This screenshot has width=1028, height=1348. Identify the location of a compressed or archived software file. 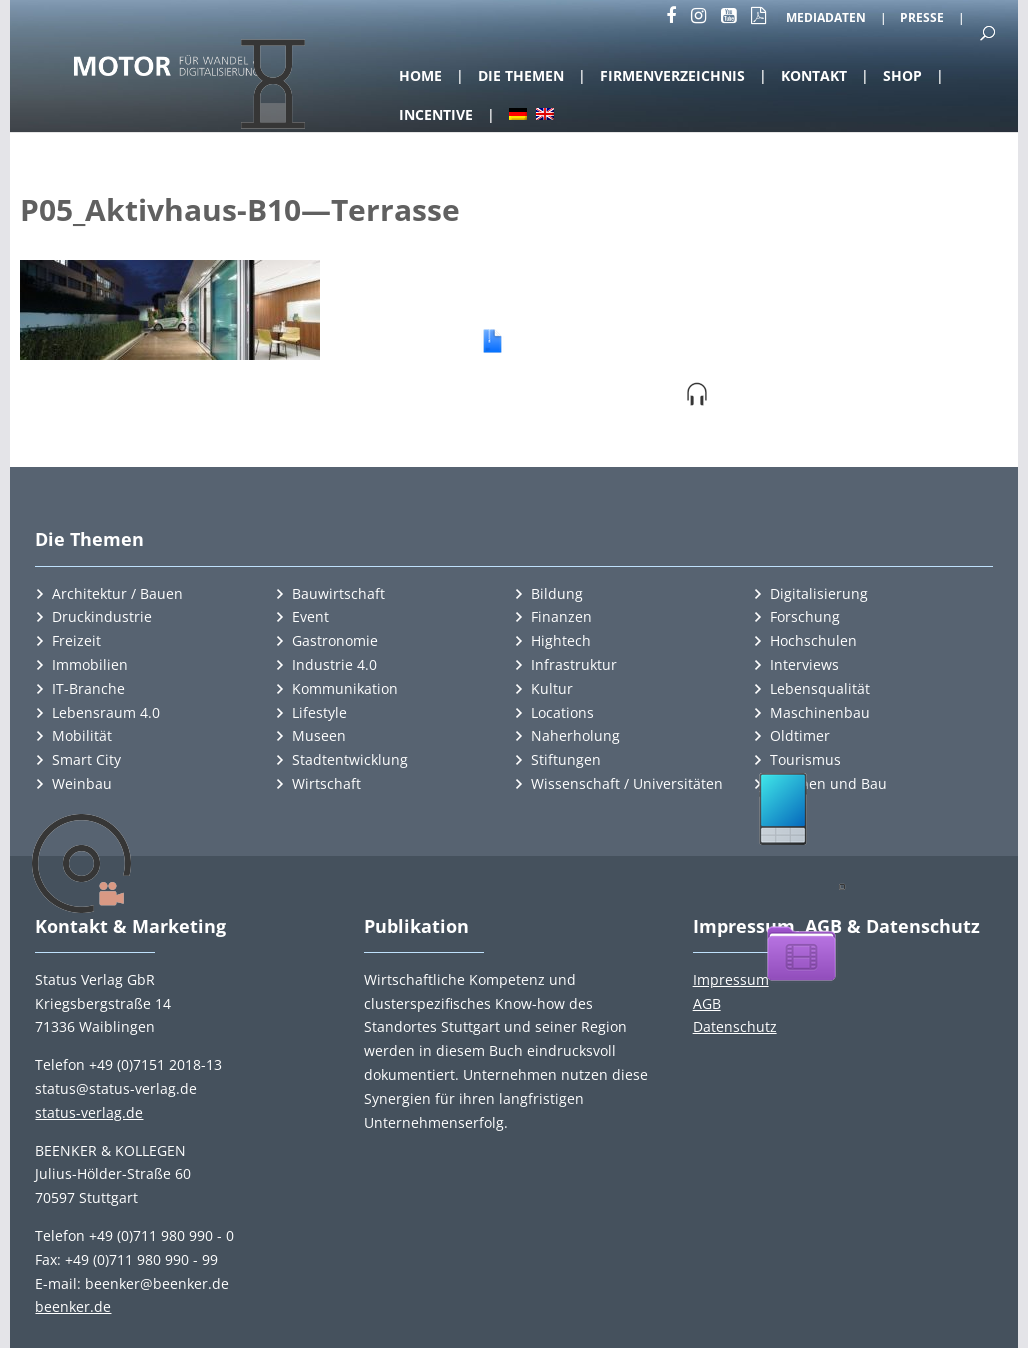
(492, 341).